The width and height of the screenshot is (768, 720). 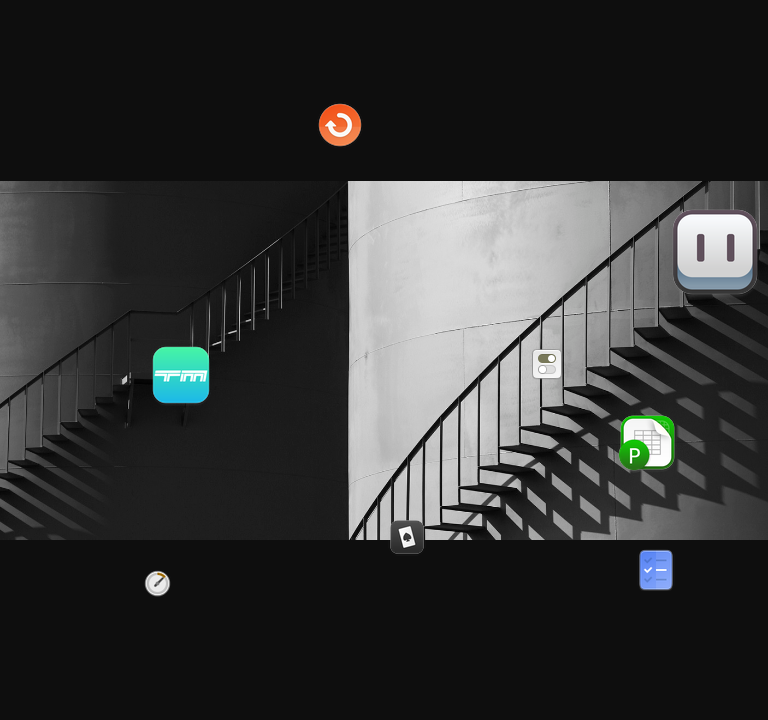 What do you see at coordinates (715, 252) in the screenshot?
I see `open aseprite pixel art editor` at bounding box center [715, 252].